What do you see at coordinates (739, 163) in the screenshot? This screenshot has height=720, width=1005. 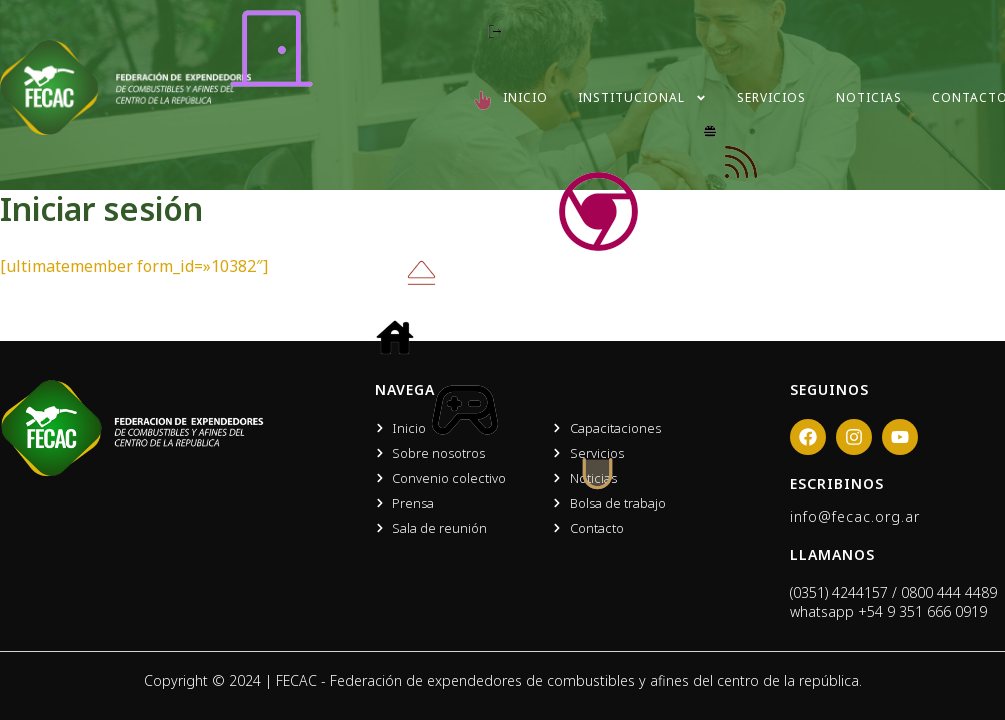 I see `subscribe to RSS feed` at bounding box center [739, 163].